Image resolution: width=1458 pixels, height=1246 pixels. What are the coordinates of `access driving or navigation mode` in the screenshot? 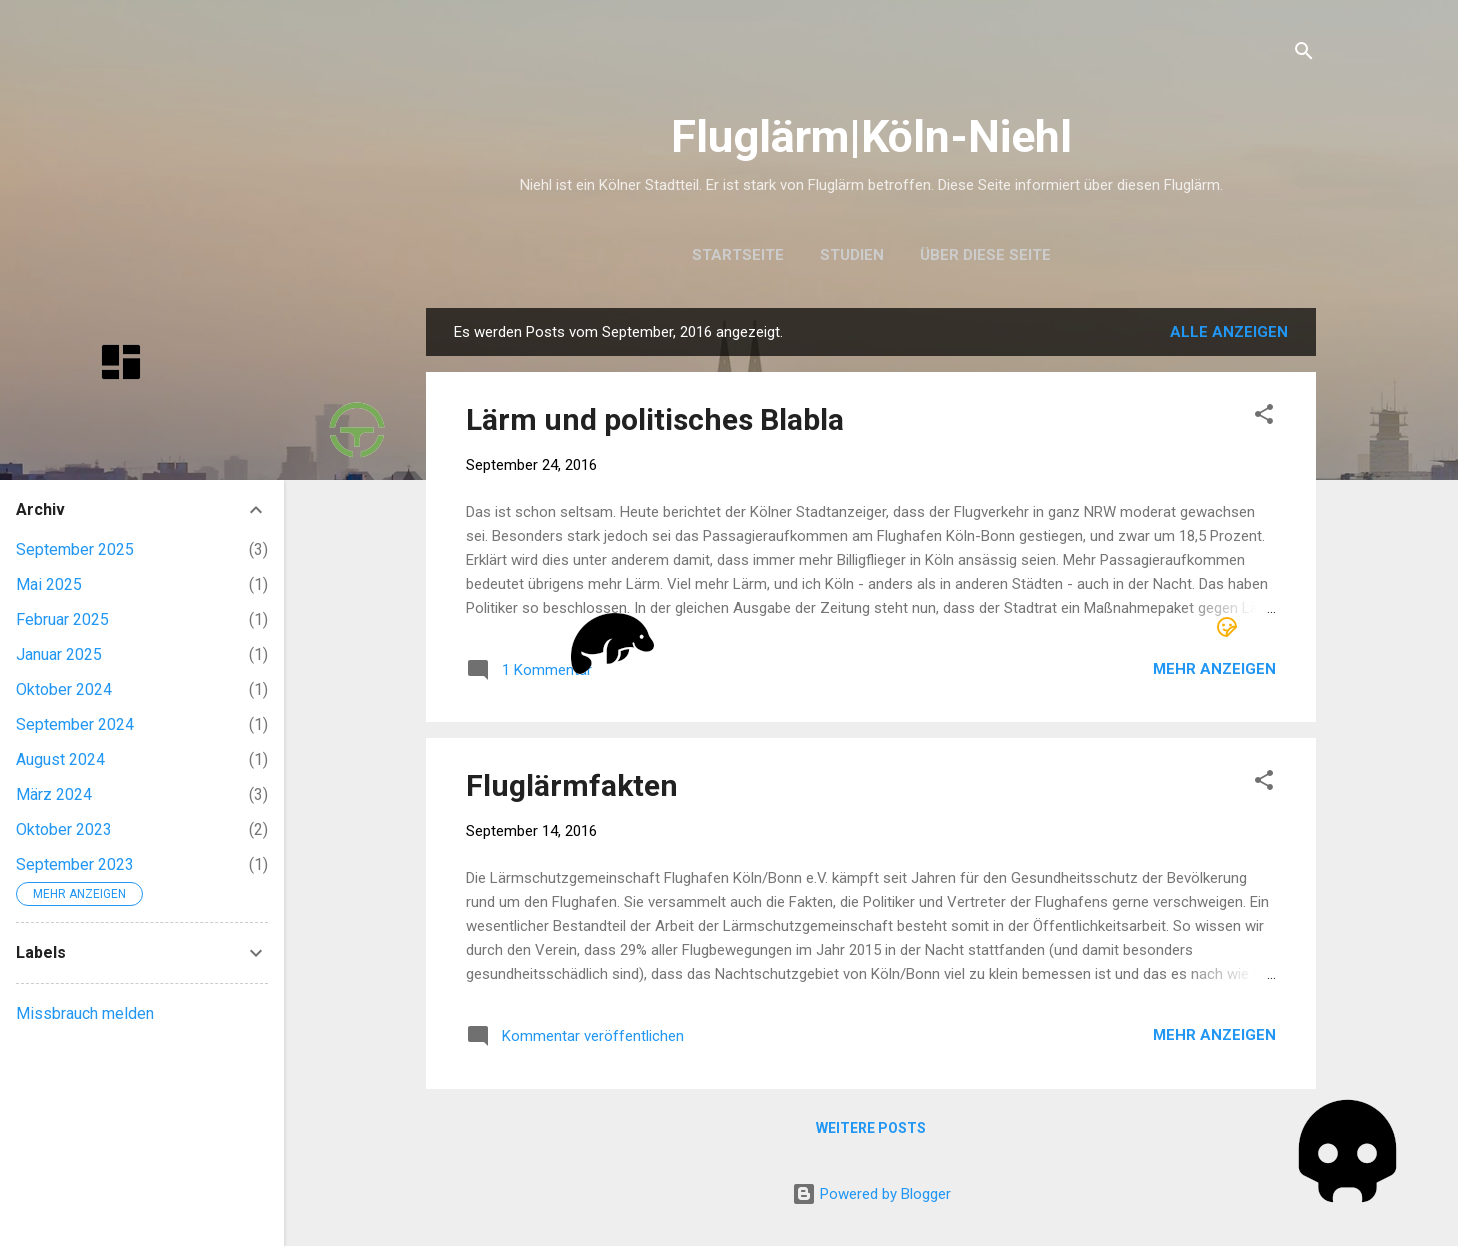 It's located at (357, 430).